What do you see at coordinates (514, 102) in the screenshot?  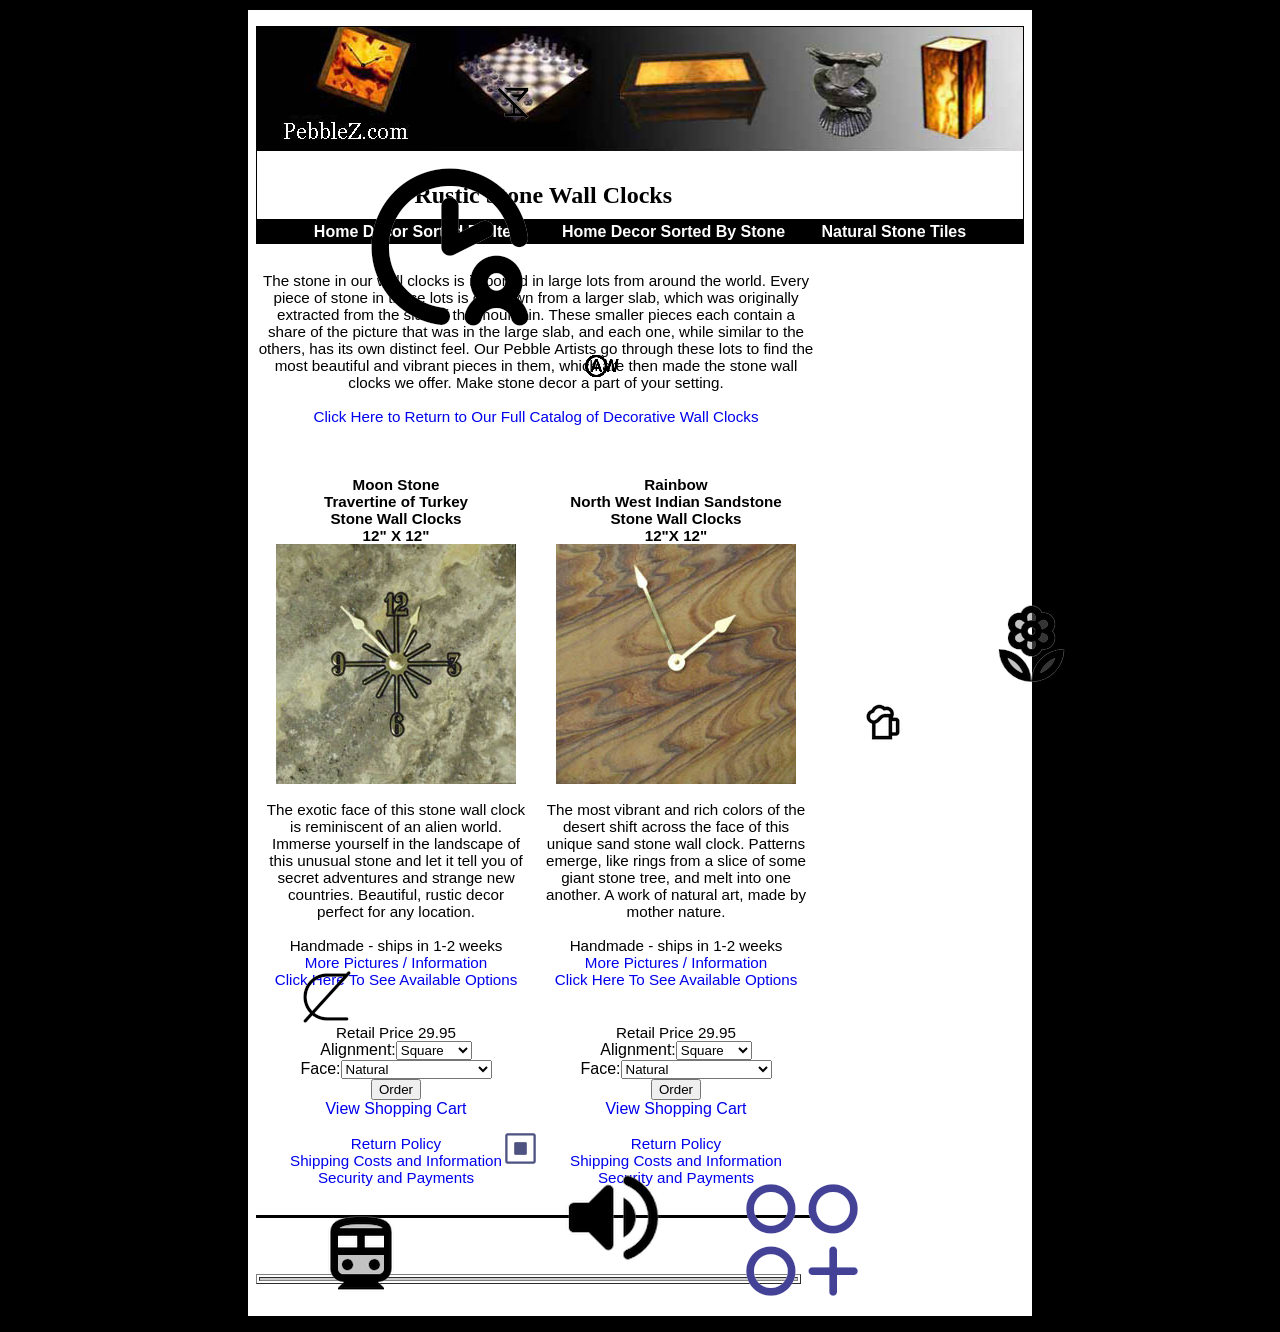 I see `indicates alcohol-free zone or no drinks allowed` at bounding box center [514, 102].